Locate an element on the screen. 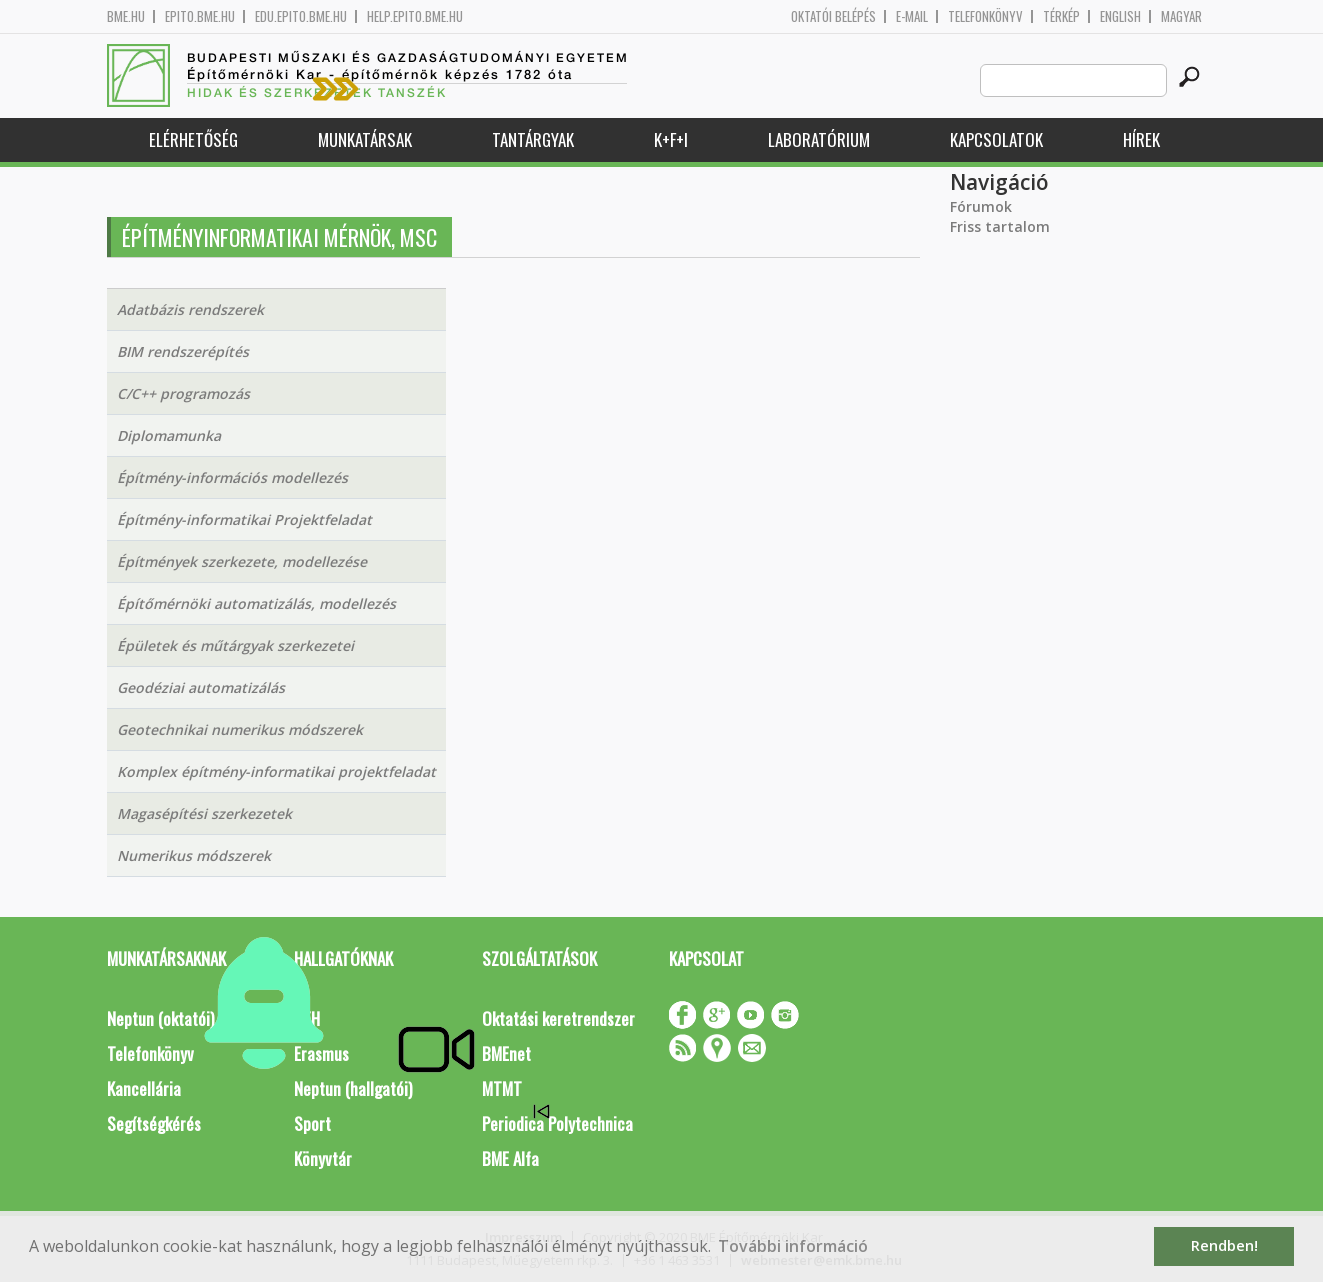  inertia.js framework logo is located at coordinates (335, 89).